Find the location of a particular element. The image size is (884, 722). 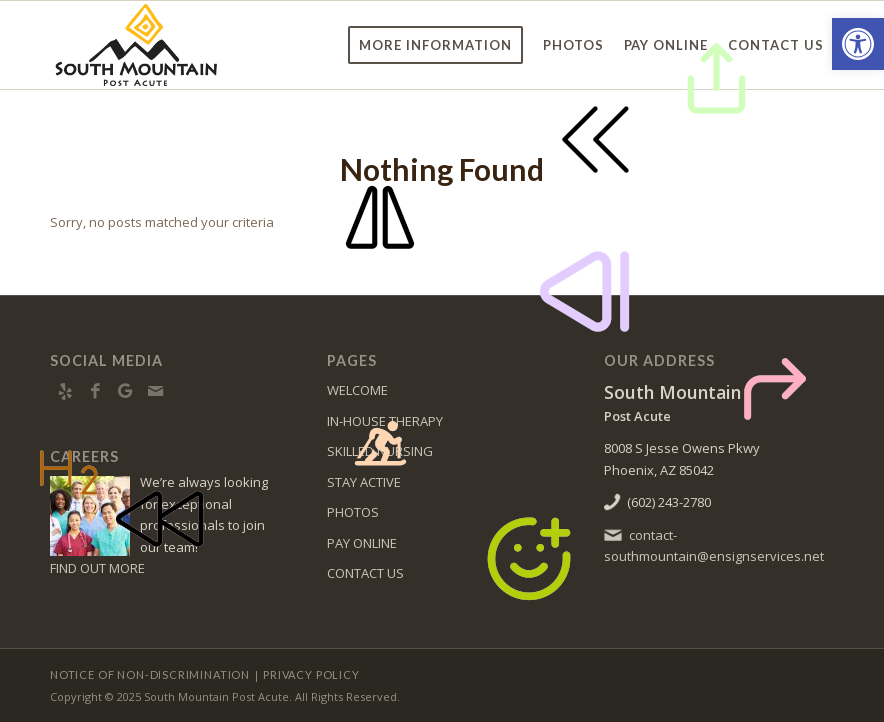

rewind or skip backward in media playback is located at coordinates (163, 519).